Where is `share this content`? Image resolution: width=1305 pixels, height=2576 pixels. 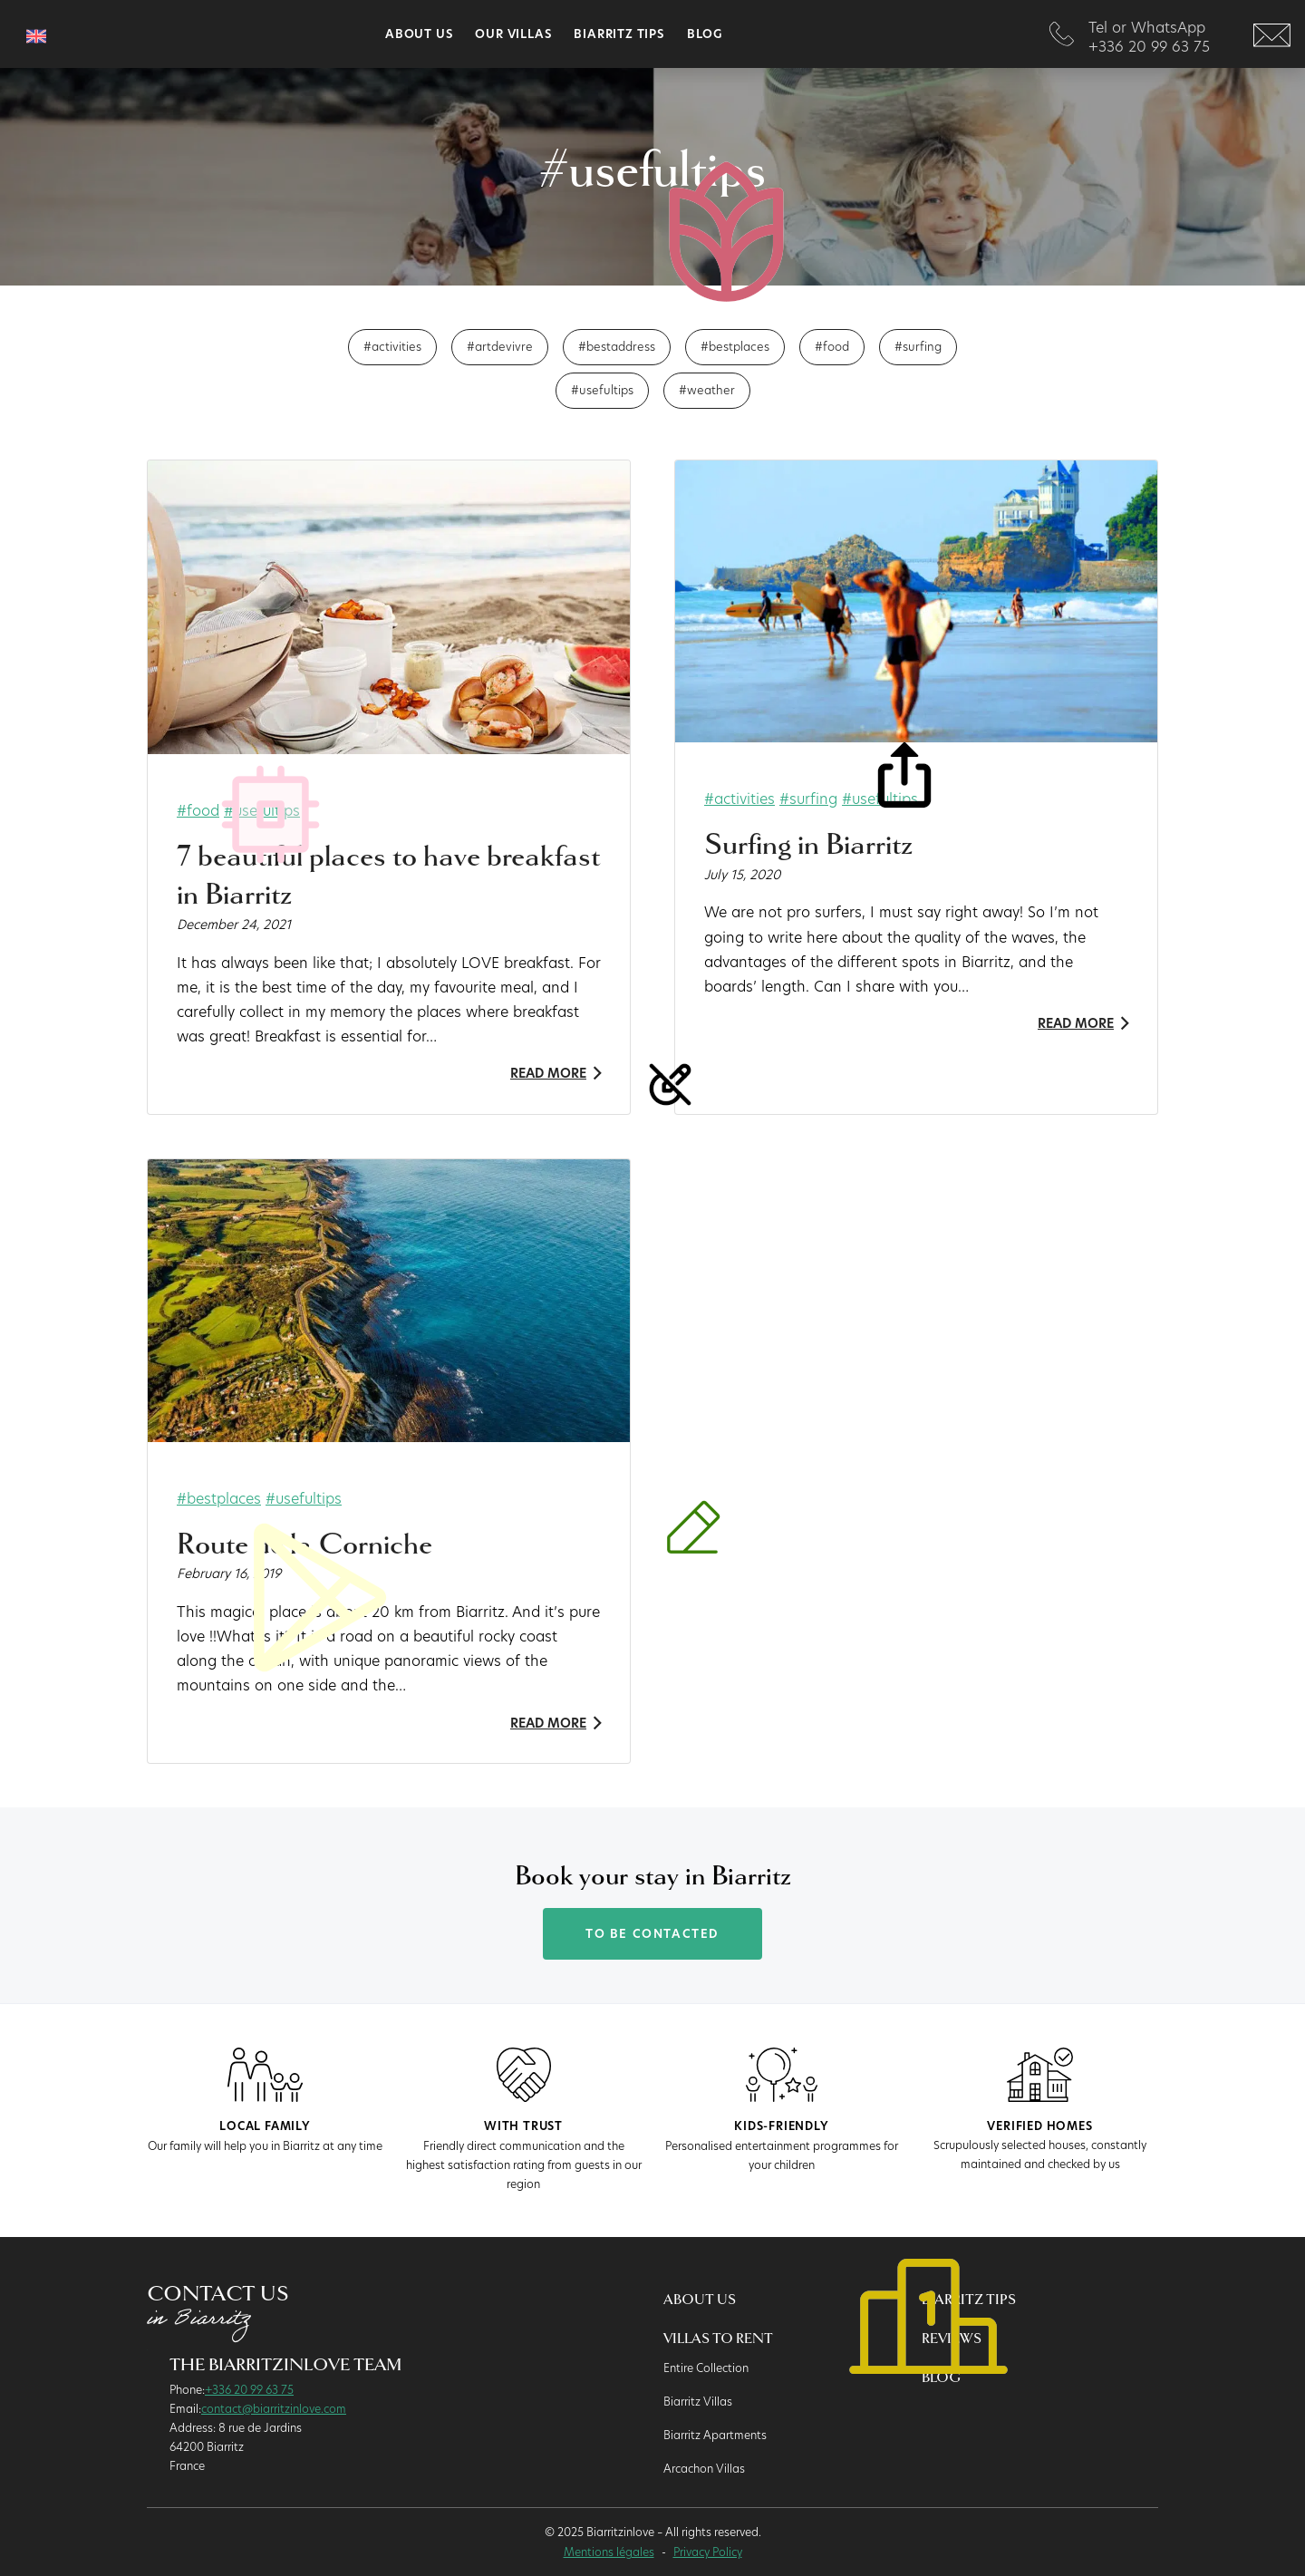
share this content is located at coordinates (904, 777).